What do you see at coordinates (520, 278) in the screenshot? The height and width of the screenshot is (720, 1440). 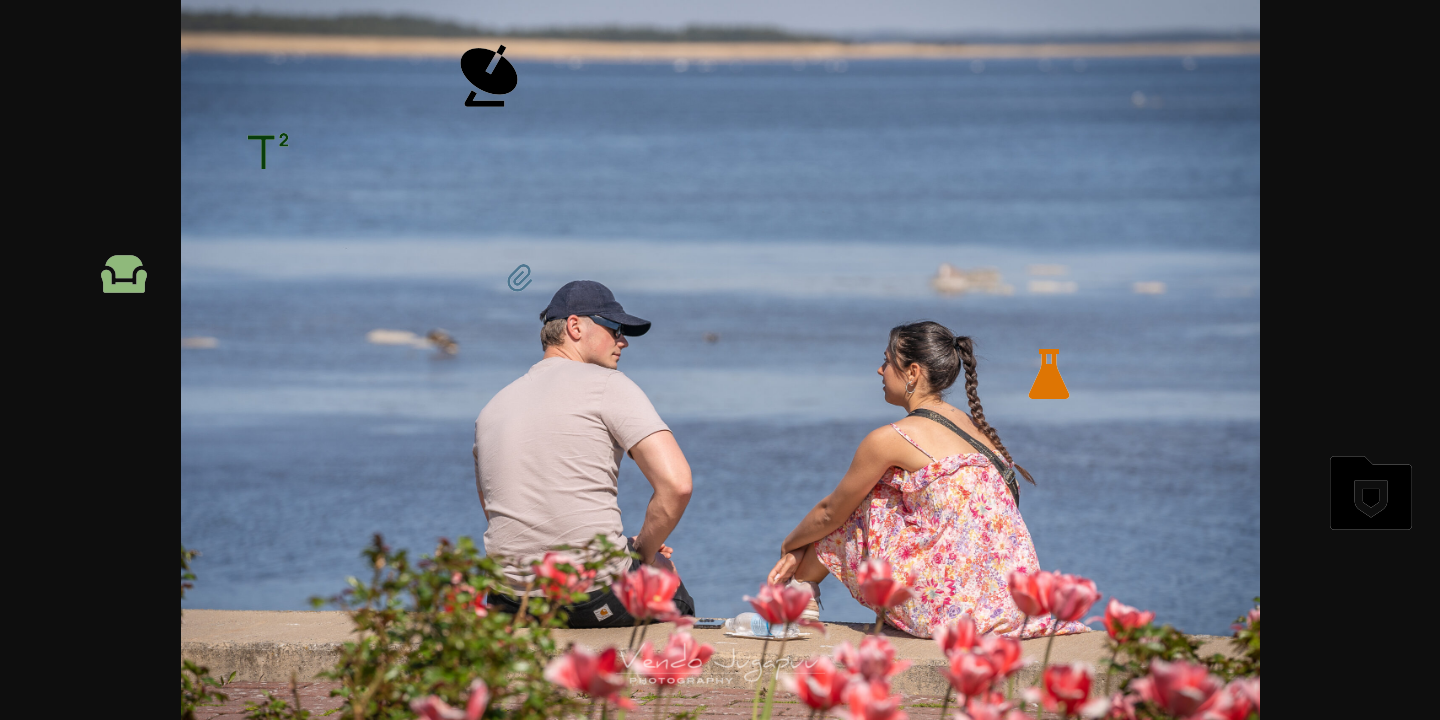 I see `attach a file to your message` at bounding box center [520, 278].